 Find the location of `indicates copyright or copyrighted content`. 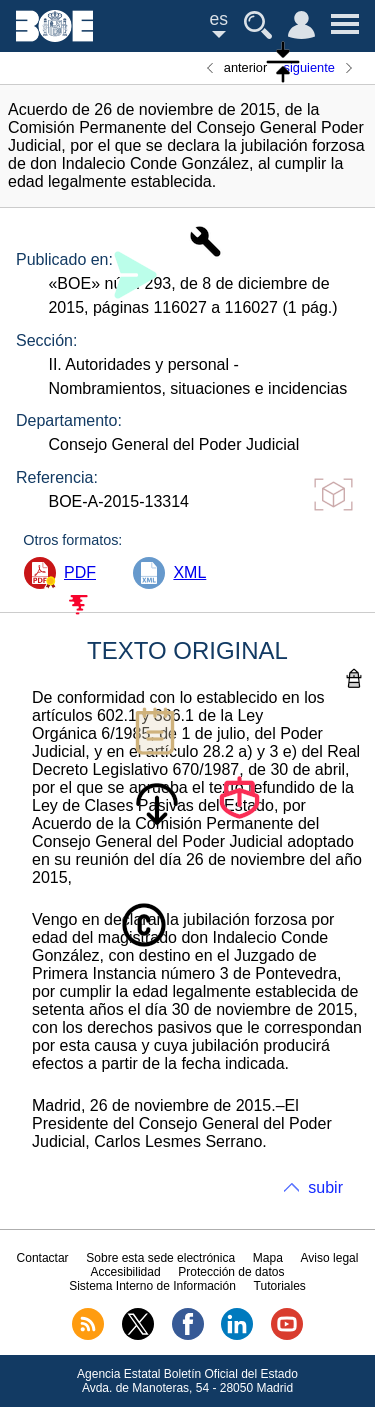

indicates copyright or copyrighted content is located at coordinates (144, 925).